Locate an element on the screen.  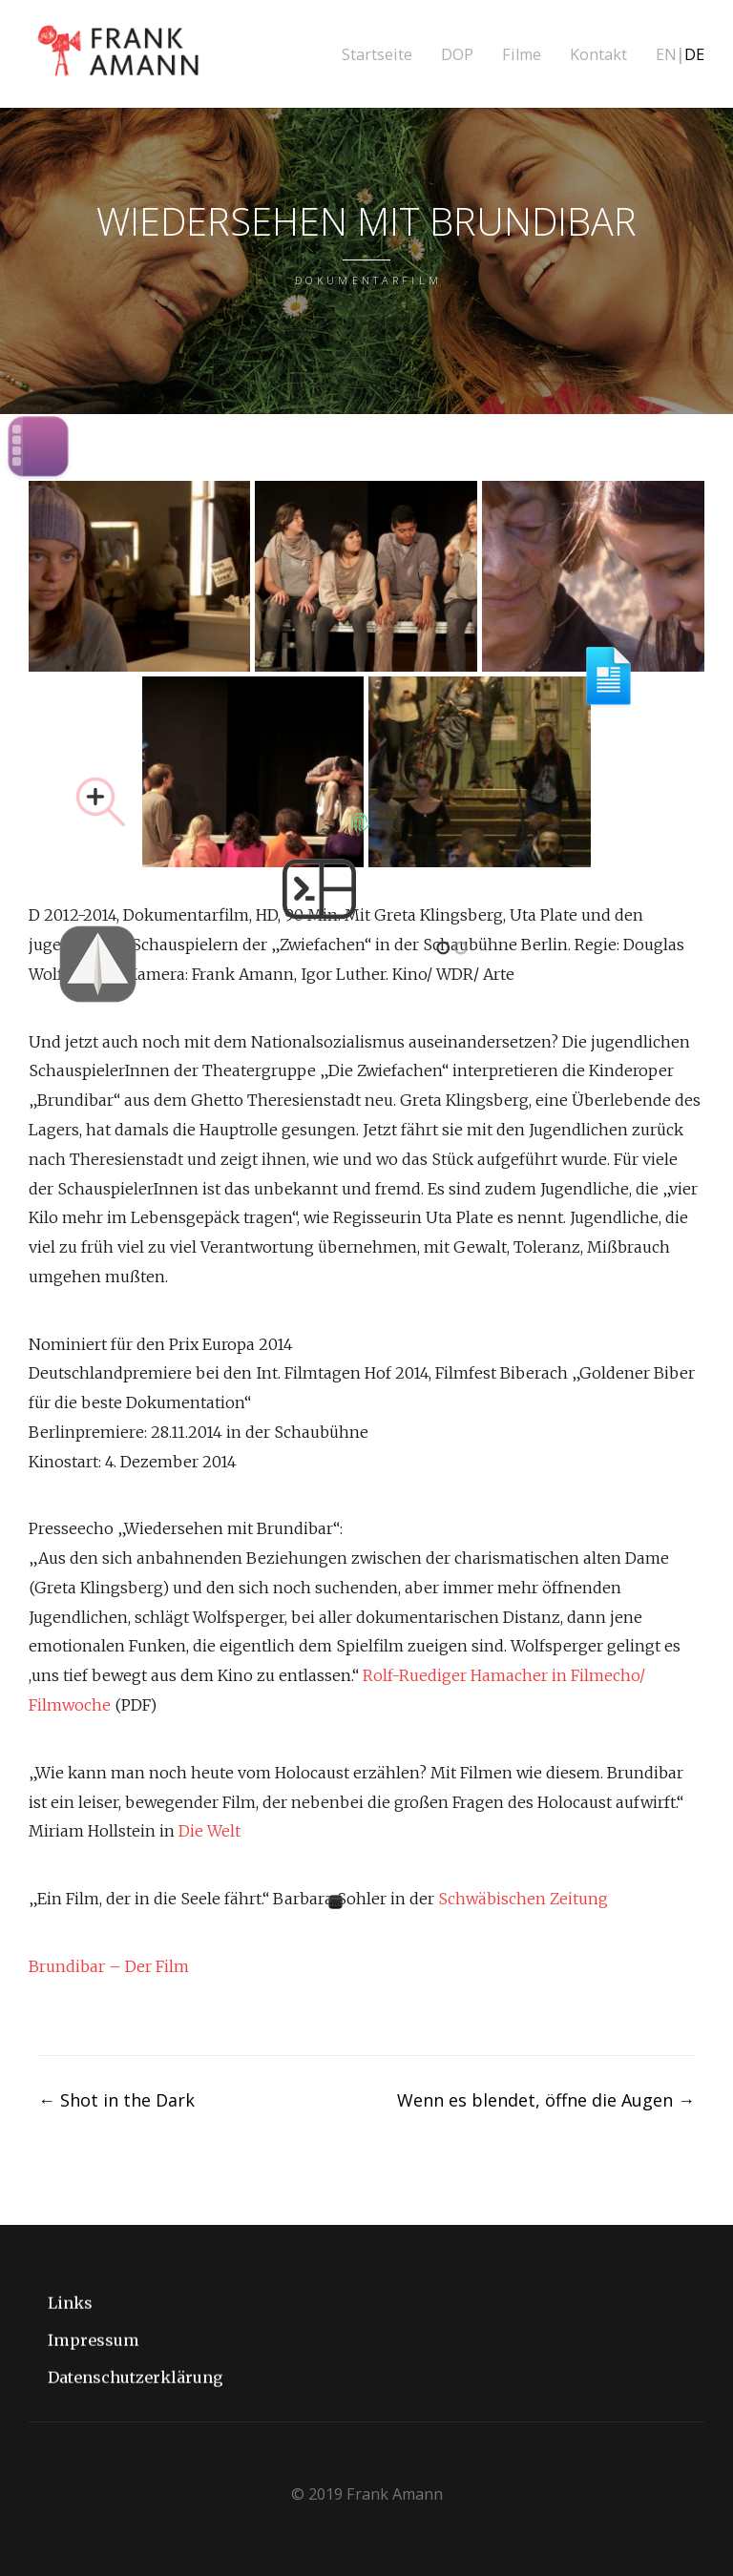
zoom in or increase magnification is located at coordinates (100, 801).